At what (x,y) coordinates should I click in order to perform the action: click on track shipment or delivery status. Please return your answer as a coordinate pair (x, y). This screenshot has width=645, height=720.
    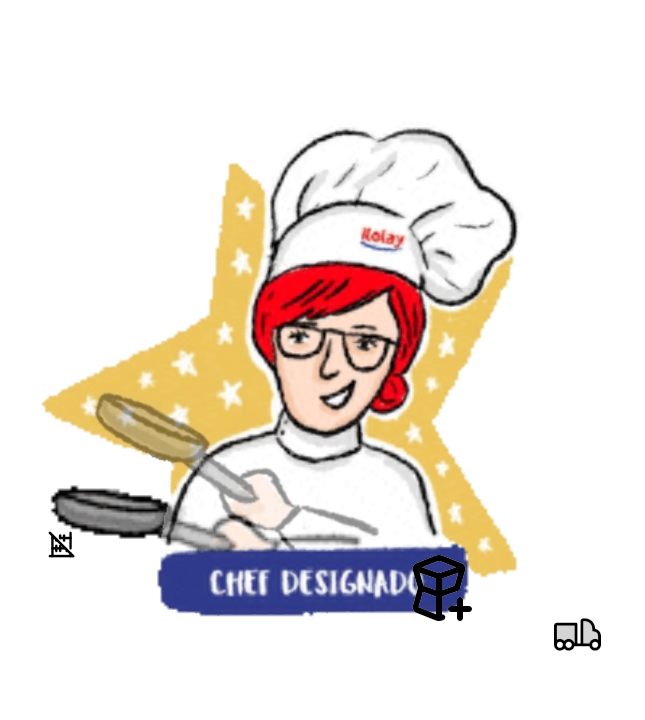
    Looking at the image, I should click on (577, 634).